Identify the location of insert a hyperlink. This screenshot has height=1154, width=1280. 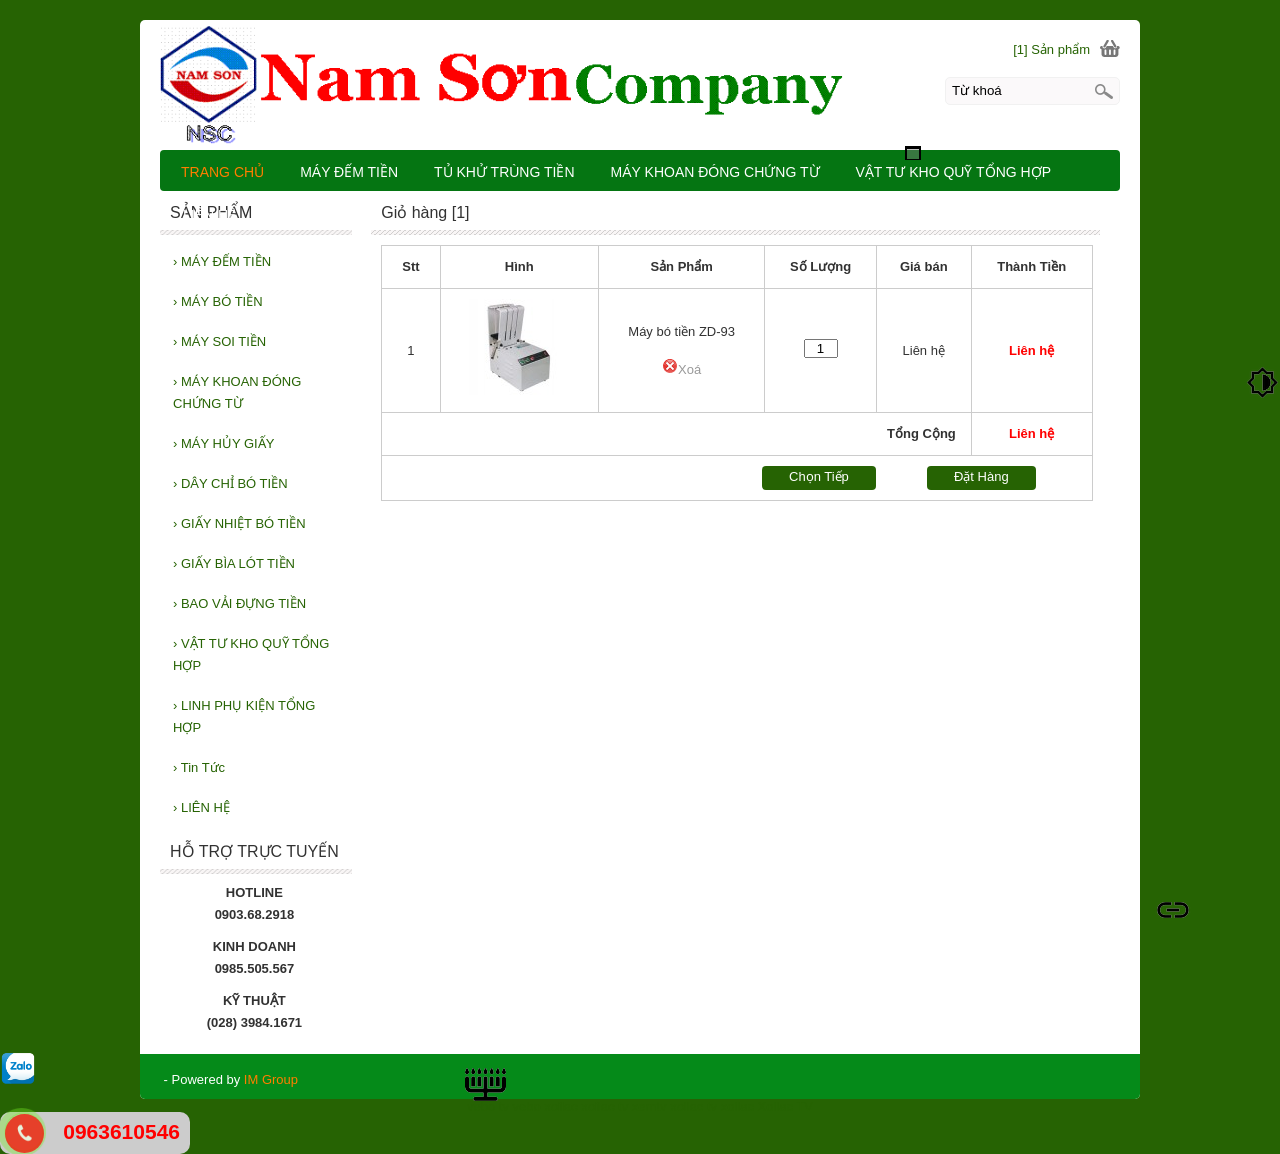
(1173, 910).